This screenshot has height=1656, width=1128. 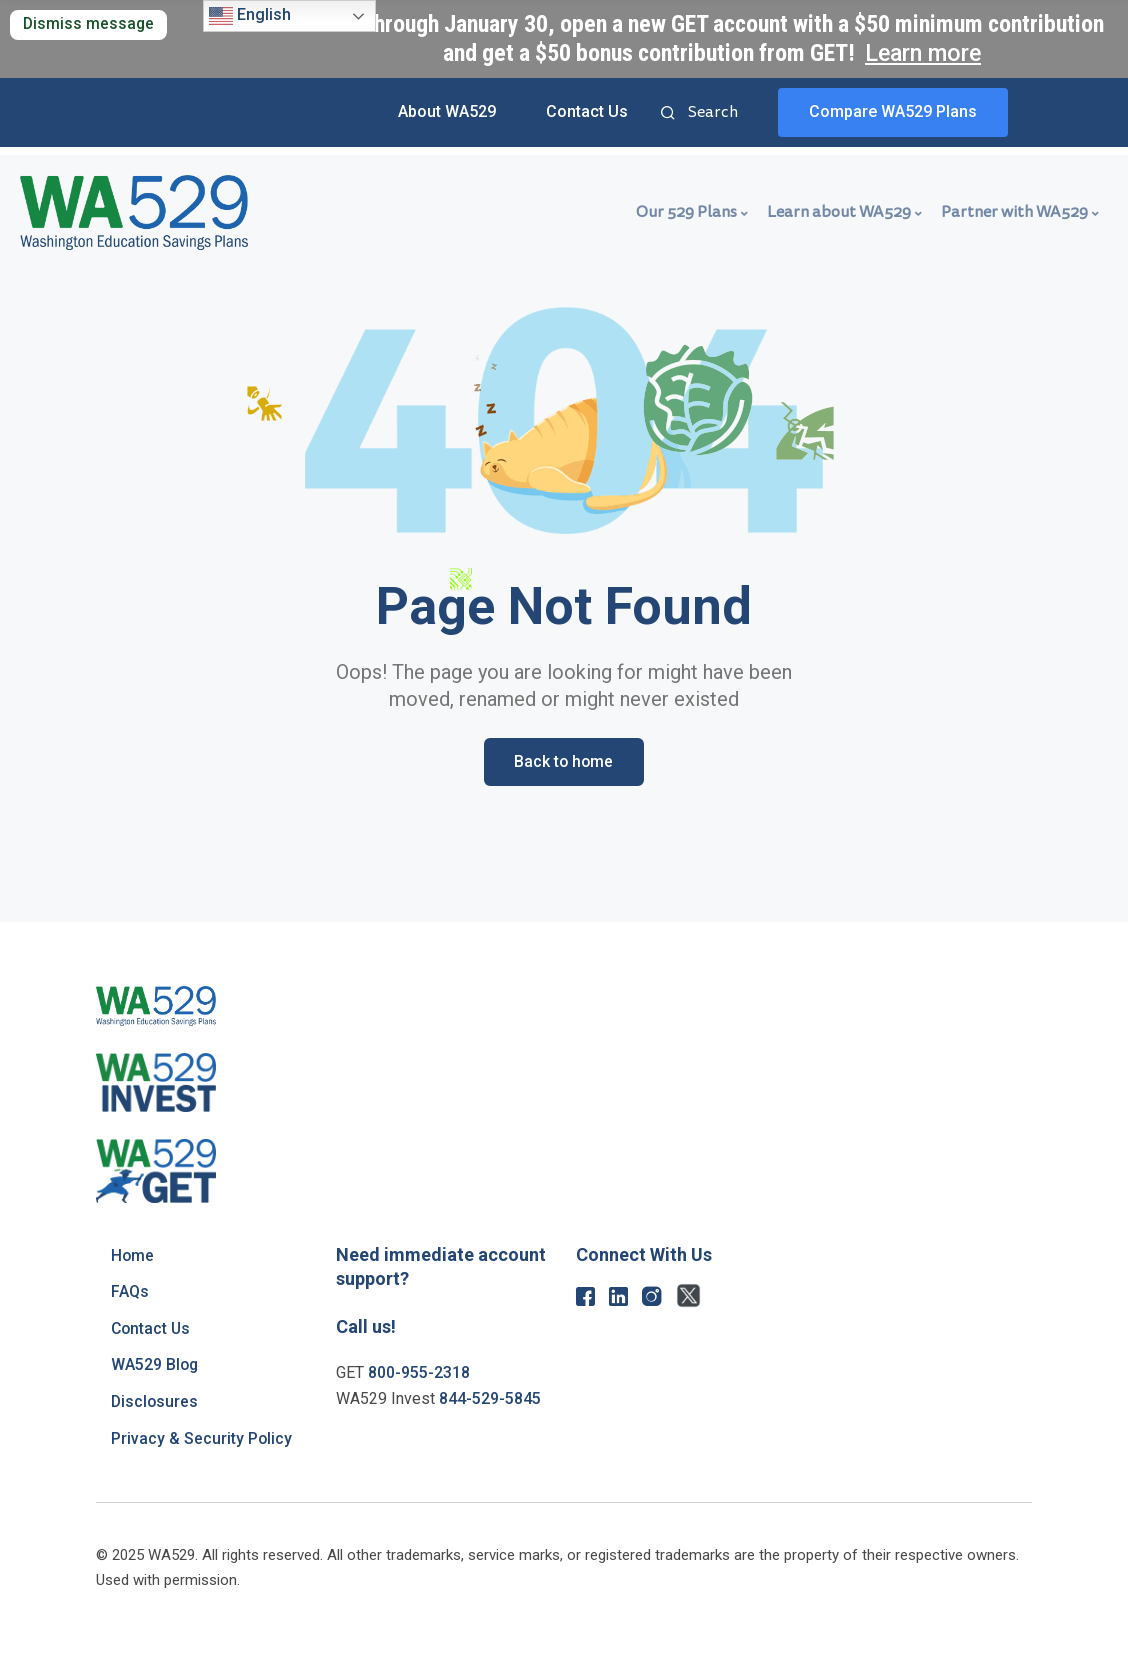 What do you see at coordinates (805, 431) in the screenshot?
I see `activate a lightning-based attack or ability` at bounding box center [805, 431].